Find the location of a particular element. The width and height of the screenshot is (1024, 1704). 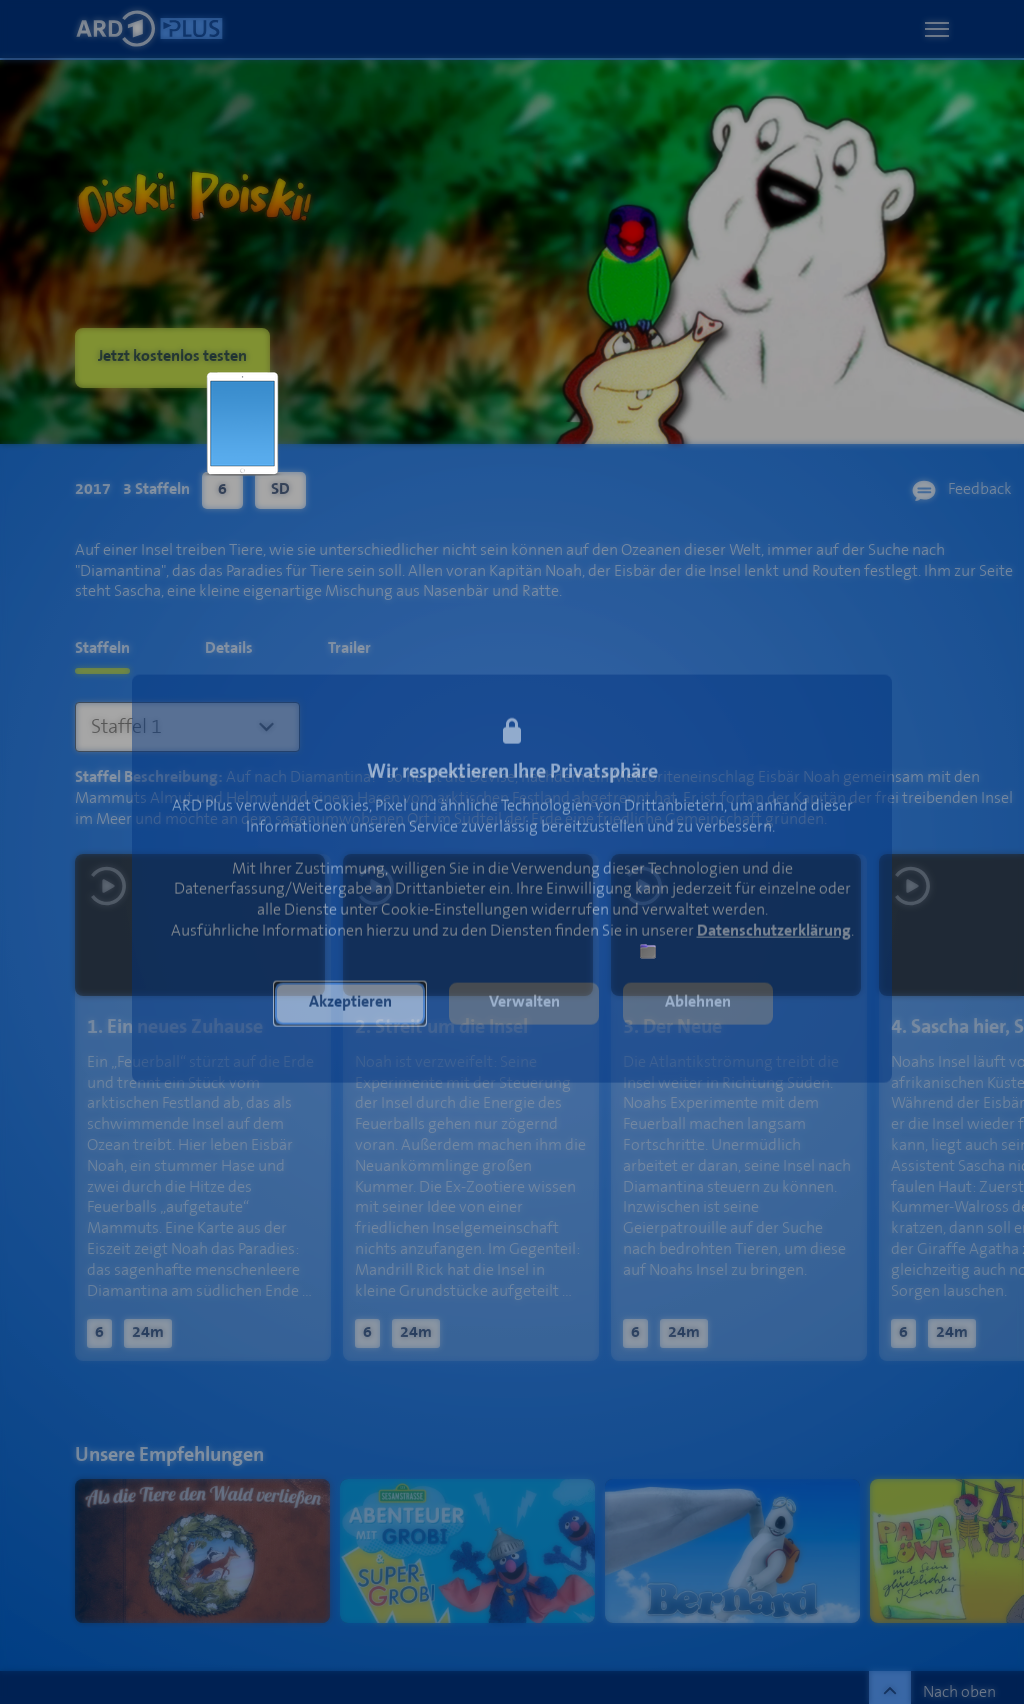

open a folder or directory is located at coordinates (648, 951).